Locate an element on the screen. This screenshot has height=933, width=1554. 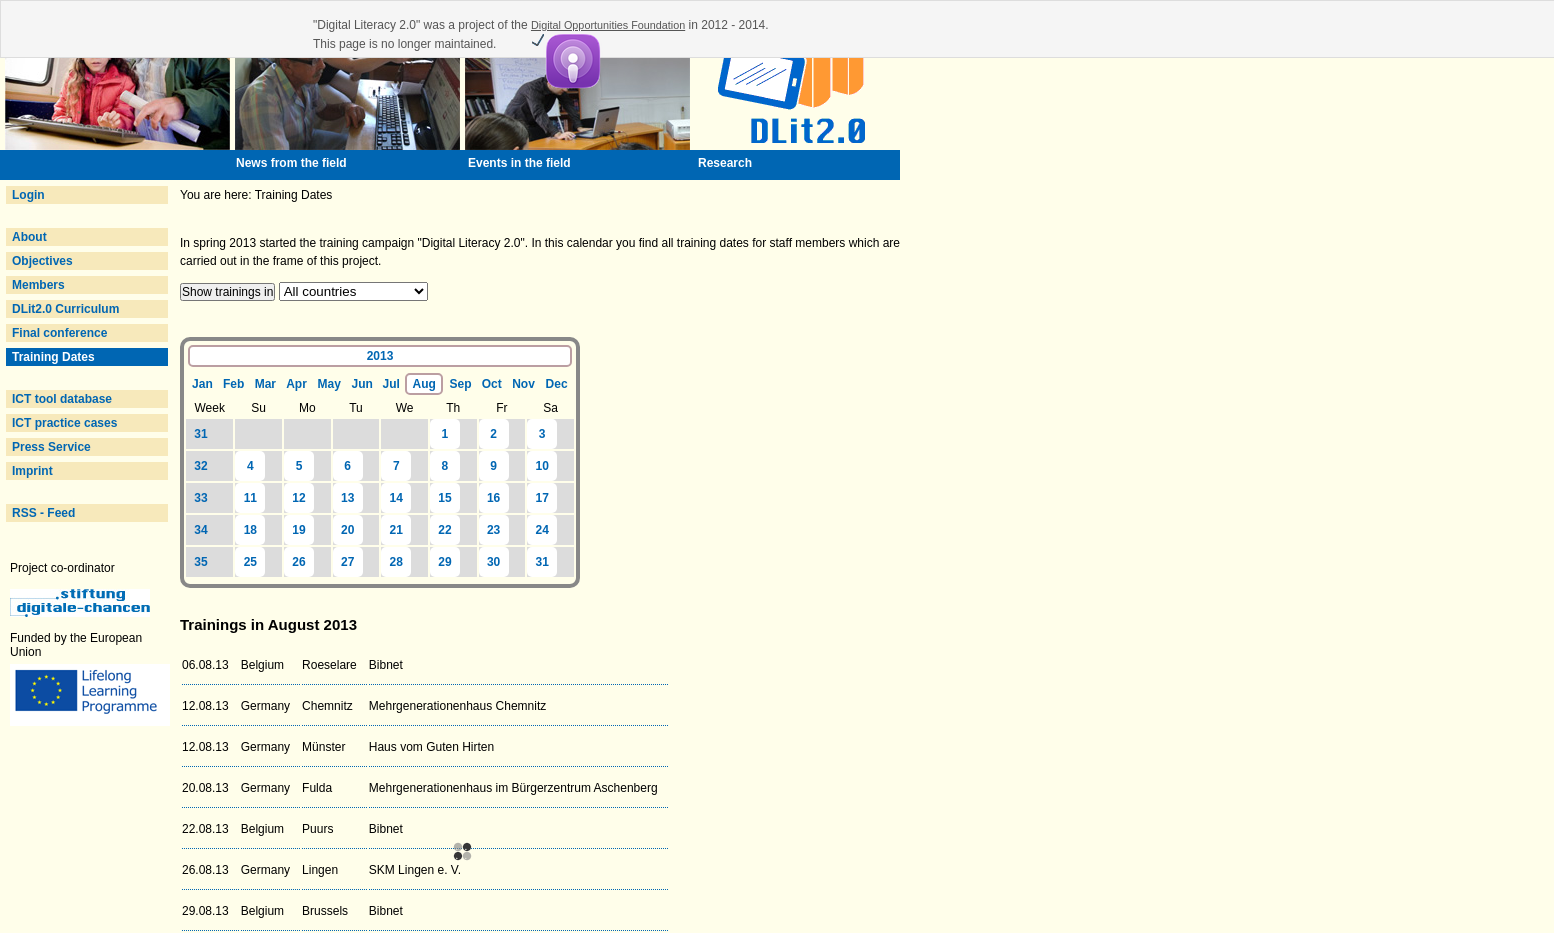
launch swell foop puzzle game is located at coordinates (462, 851).